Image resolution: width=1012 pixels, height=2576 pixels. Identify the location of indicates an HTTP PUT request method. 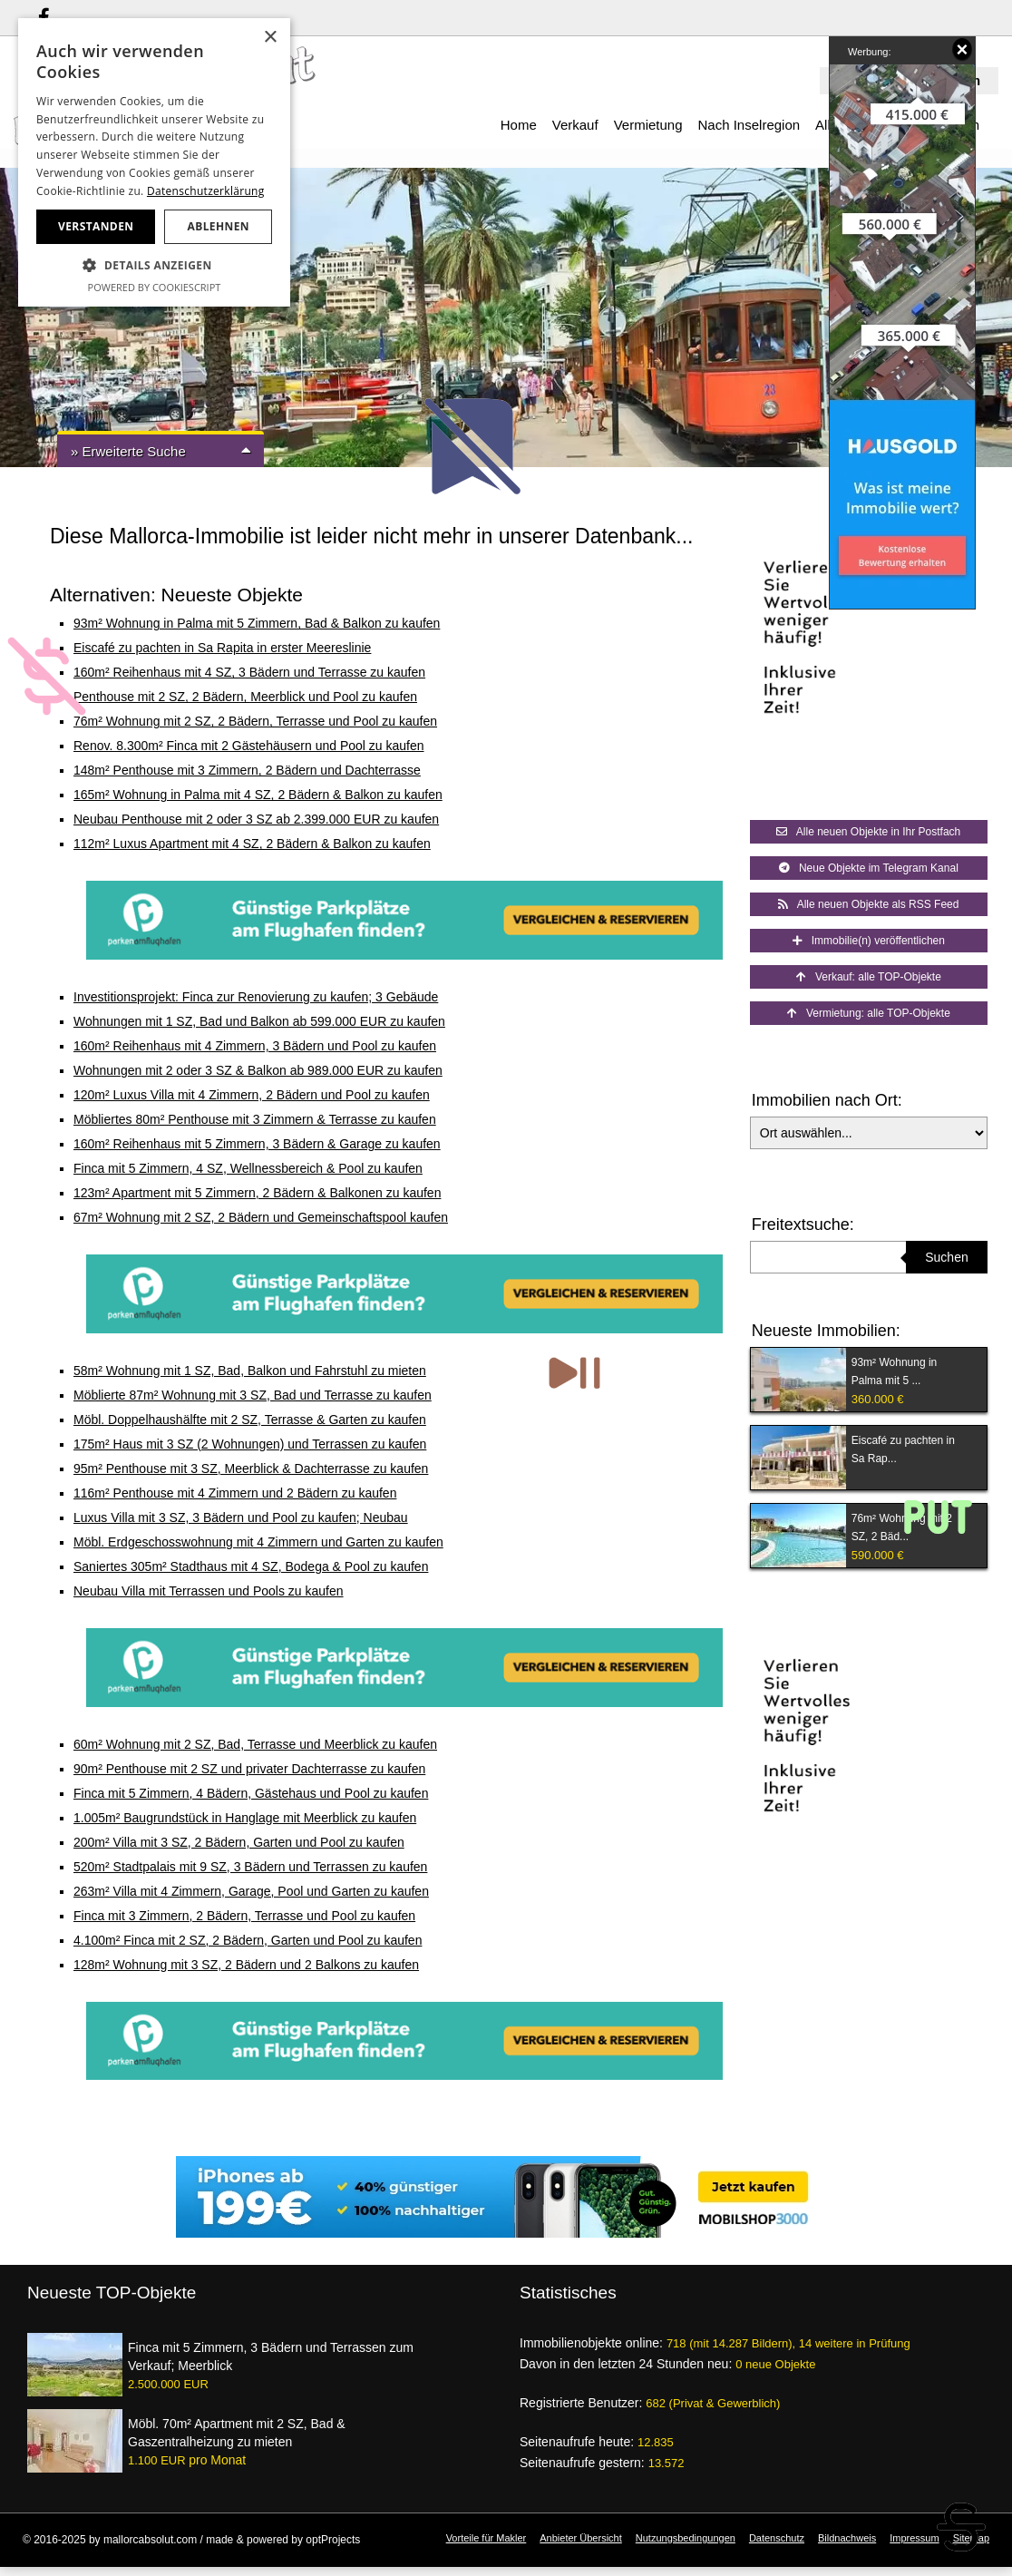
(938, 1517).